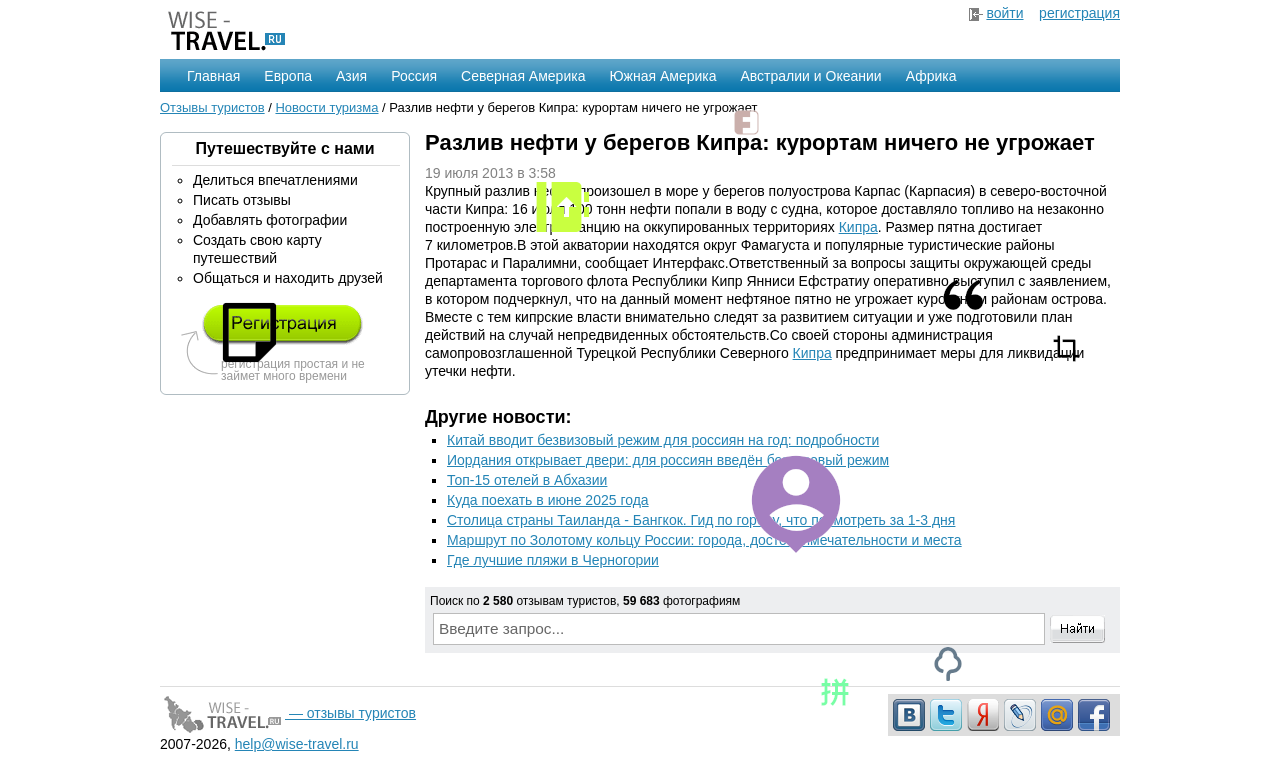 This screenshot has height=757, width=1280. What do you see at coordinates (796, 500) in the screenshot?
I see `view user profile location` at bounding box center [796, 500].